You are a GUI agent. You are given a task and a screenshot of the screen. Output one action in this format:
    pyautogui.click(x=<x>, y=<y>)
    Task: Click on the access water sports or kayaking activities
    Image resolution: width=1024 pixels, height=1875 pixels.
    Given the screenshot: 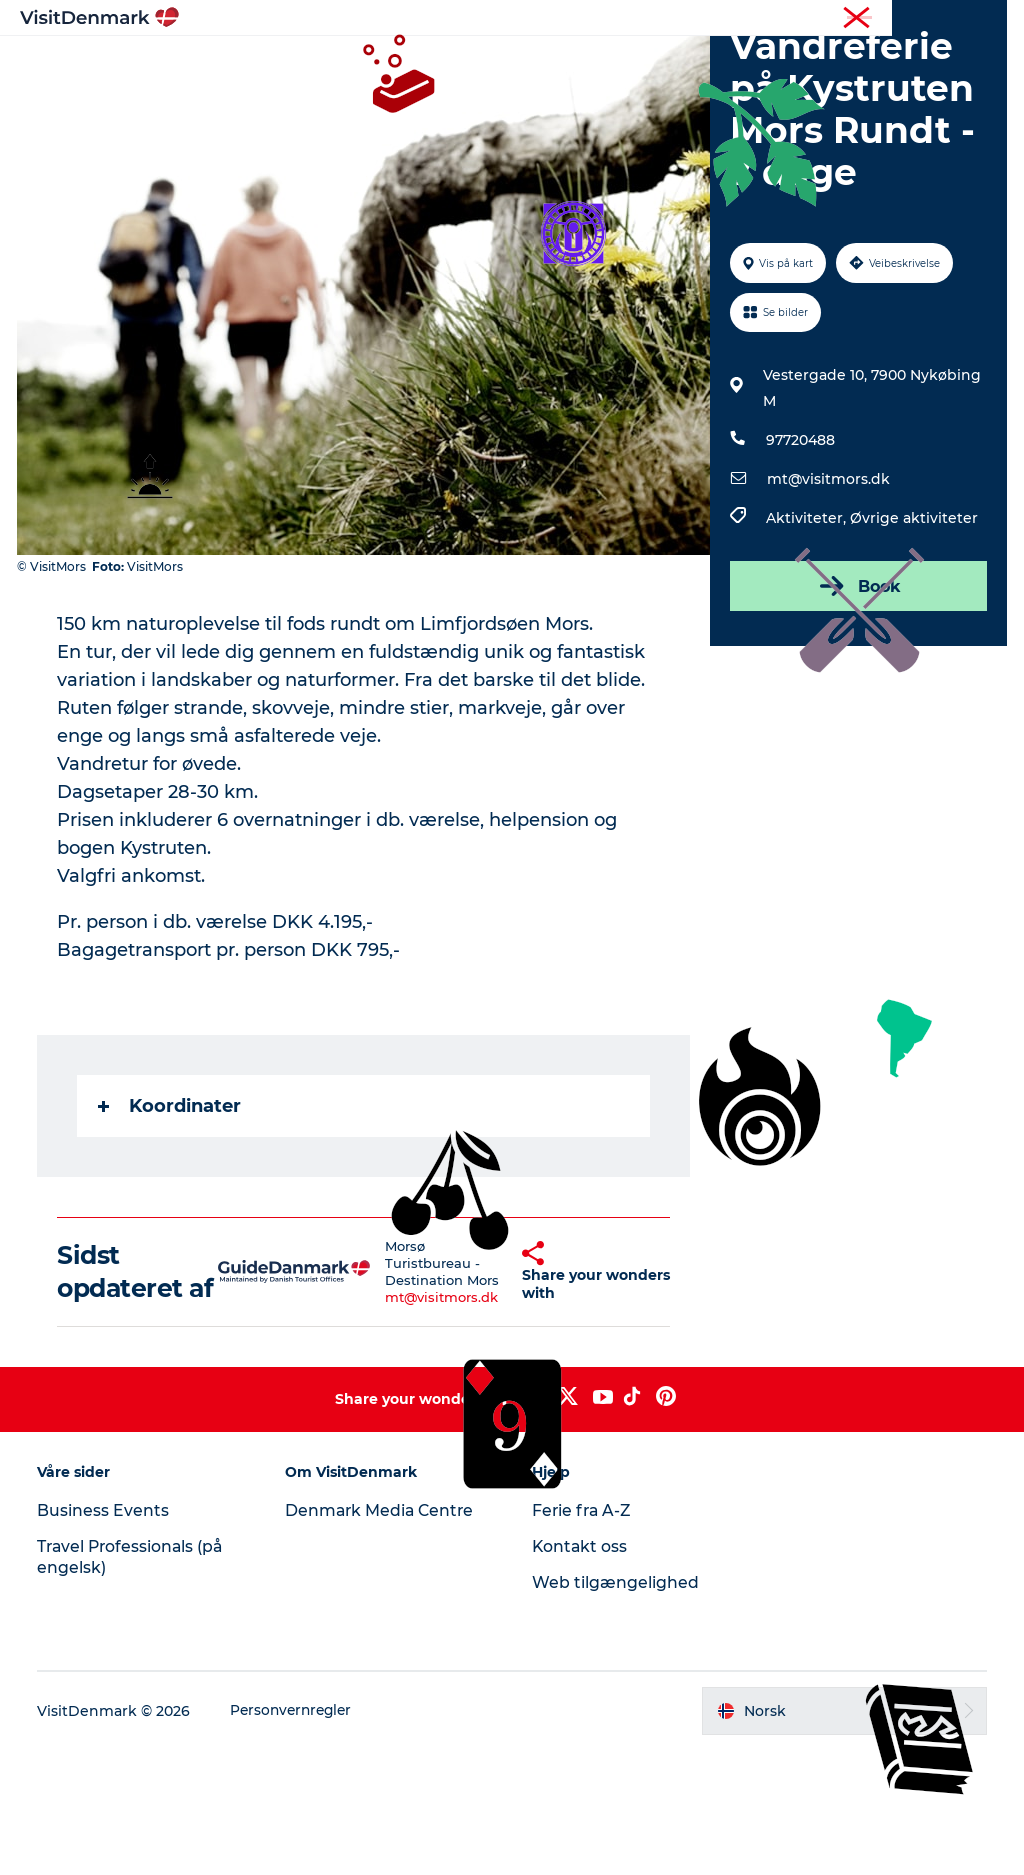 What is the action you would take?
    pyautogui.click(x=859, y=612)
    